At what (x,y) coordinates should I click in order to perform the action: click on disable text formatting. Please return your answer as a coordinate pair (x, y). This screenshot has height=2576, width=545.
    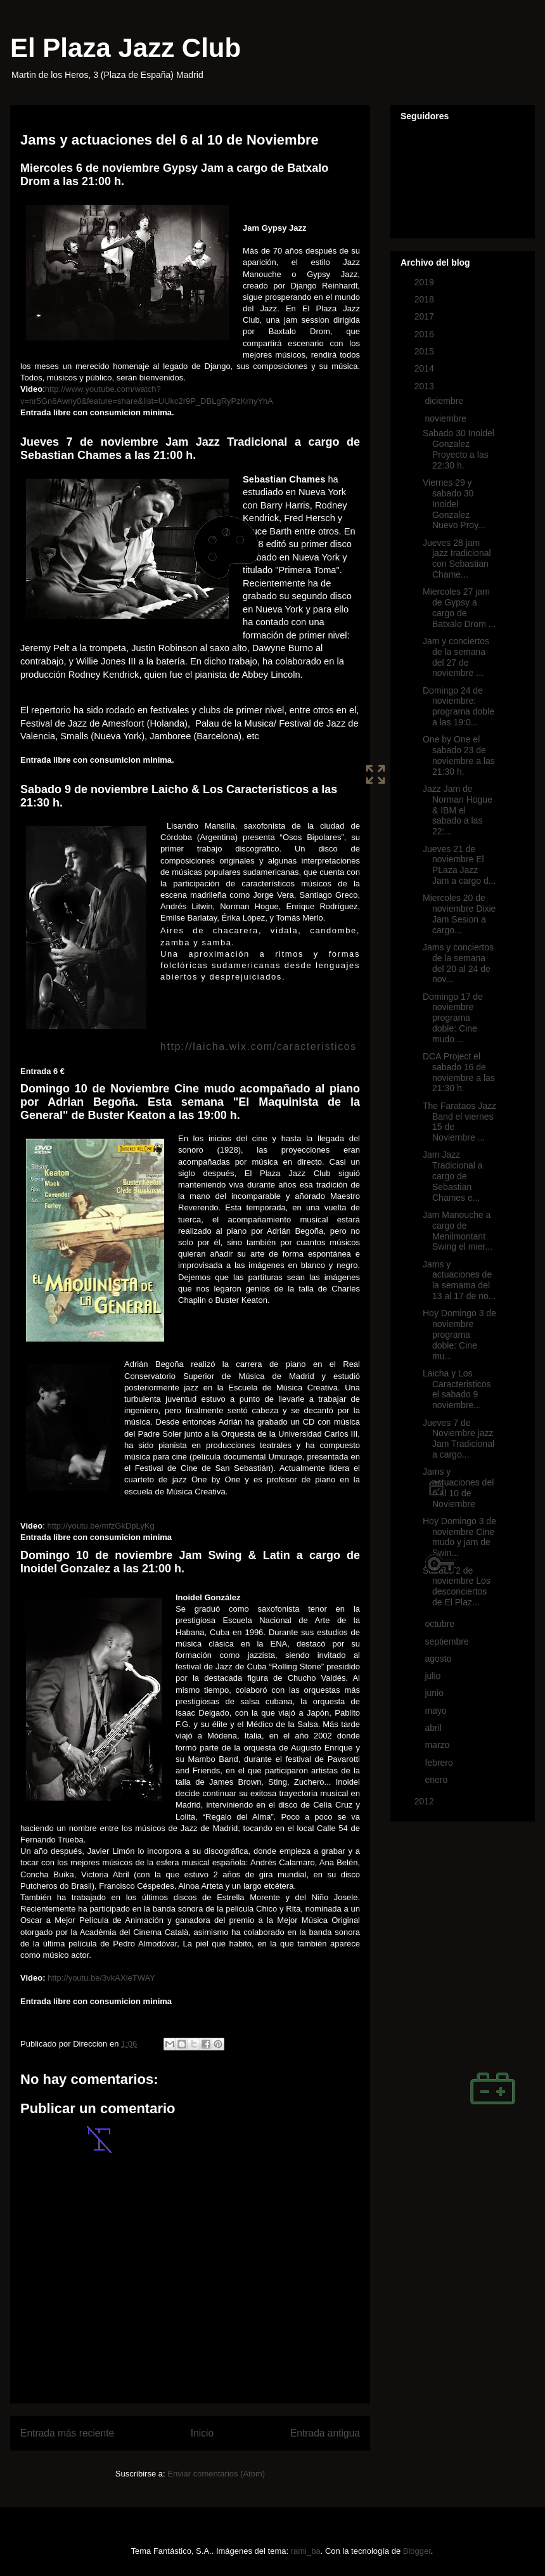
    Looking at the image, I should click on (99, 2139).